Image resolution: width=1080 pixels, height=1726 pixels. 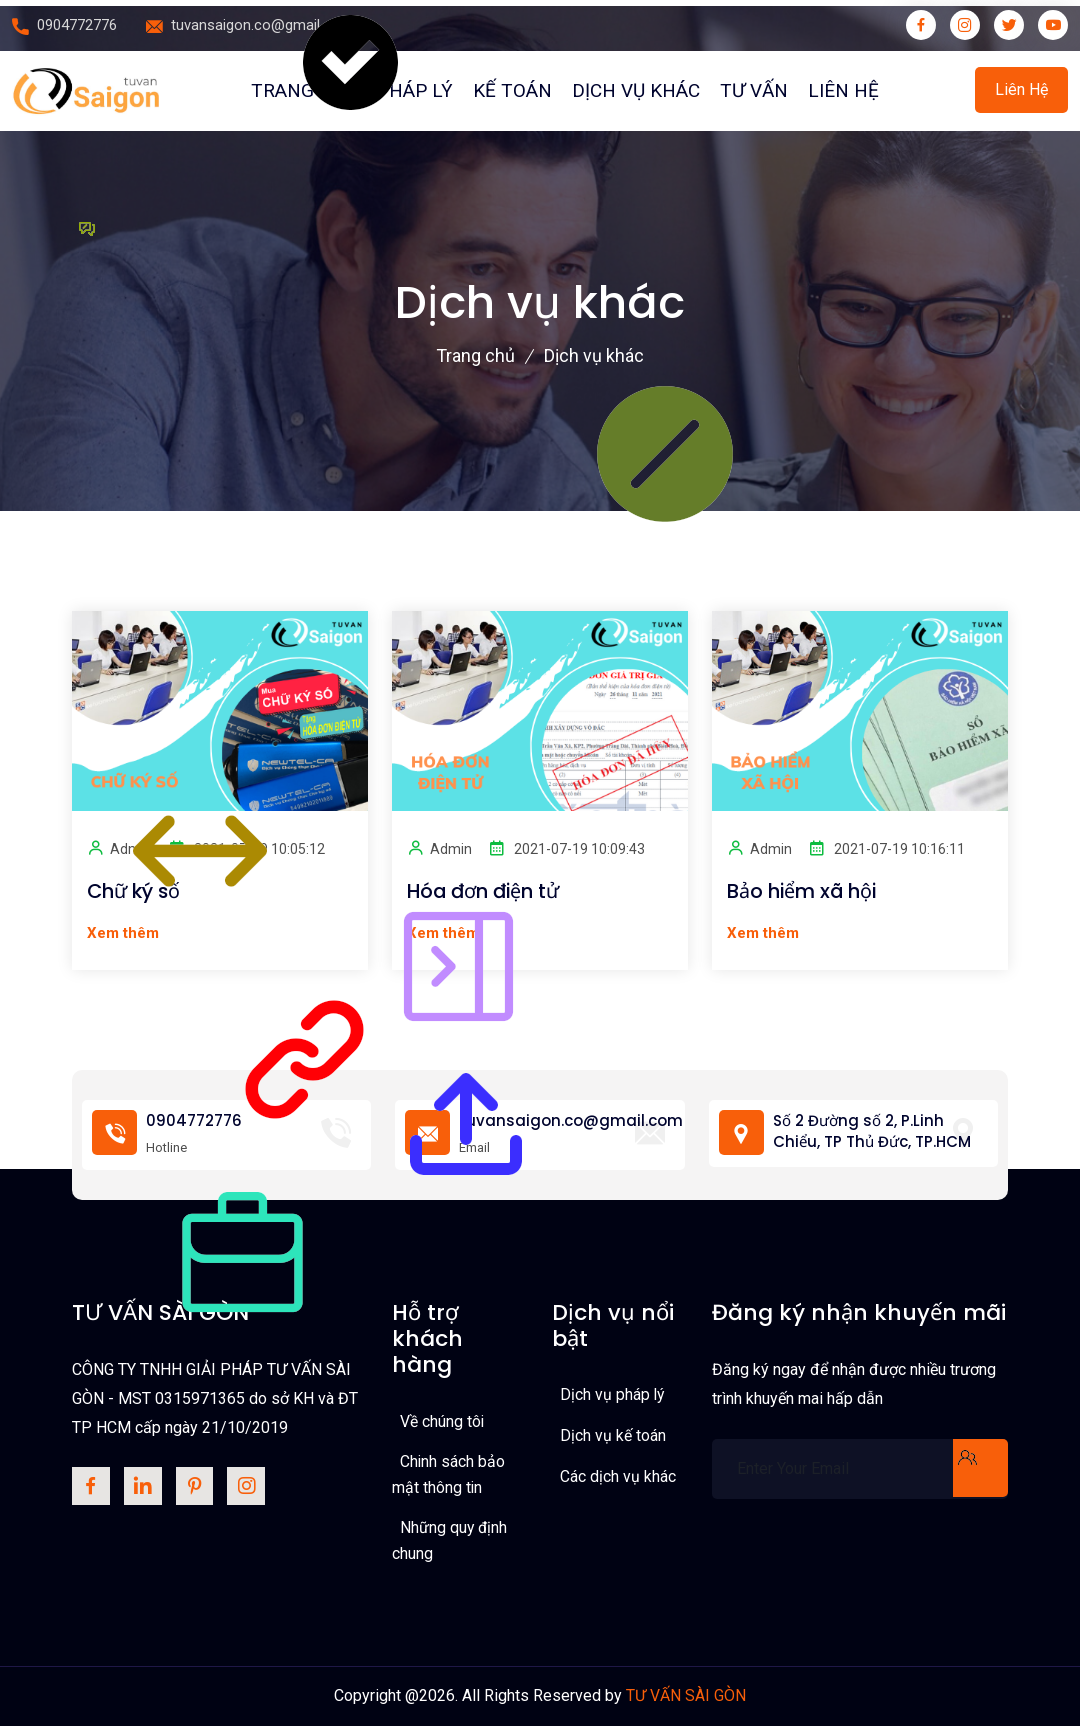 I want to click on skip or bypass a step in a workflow, so click(x=665, y=454).